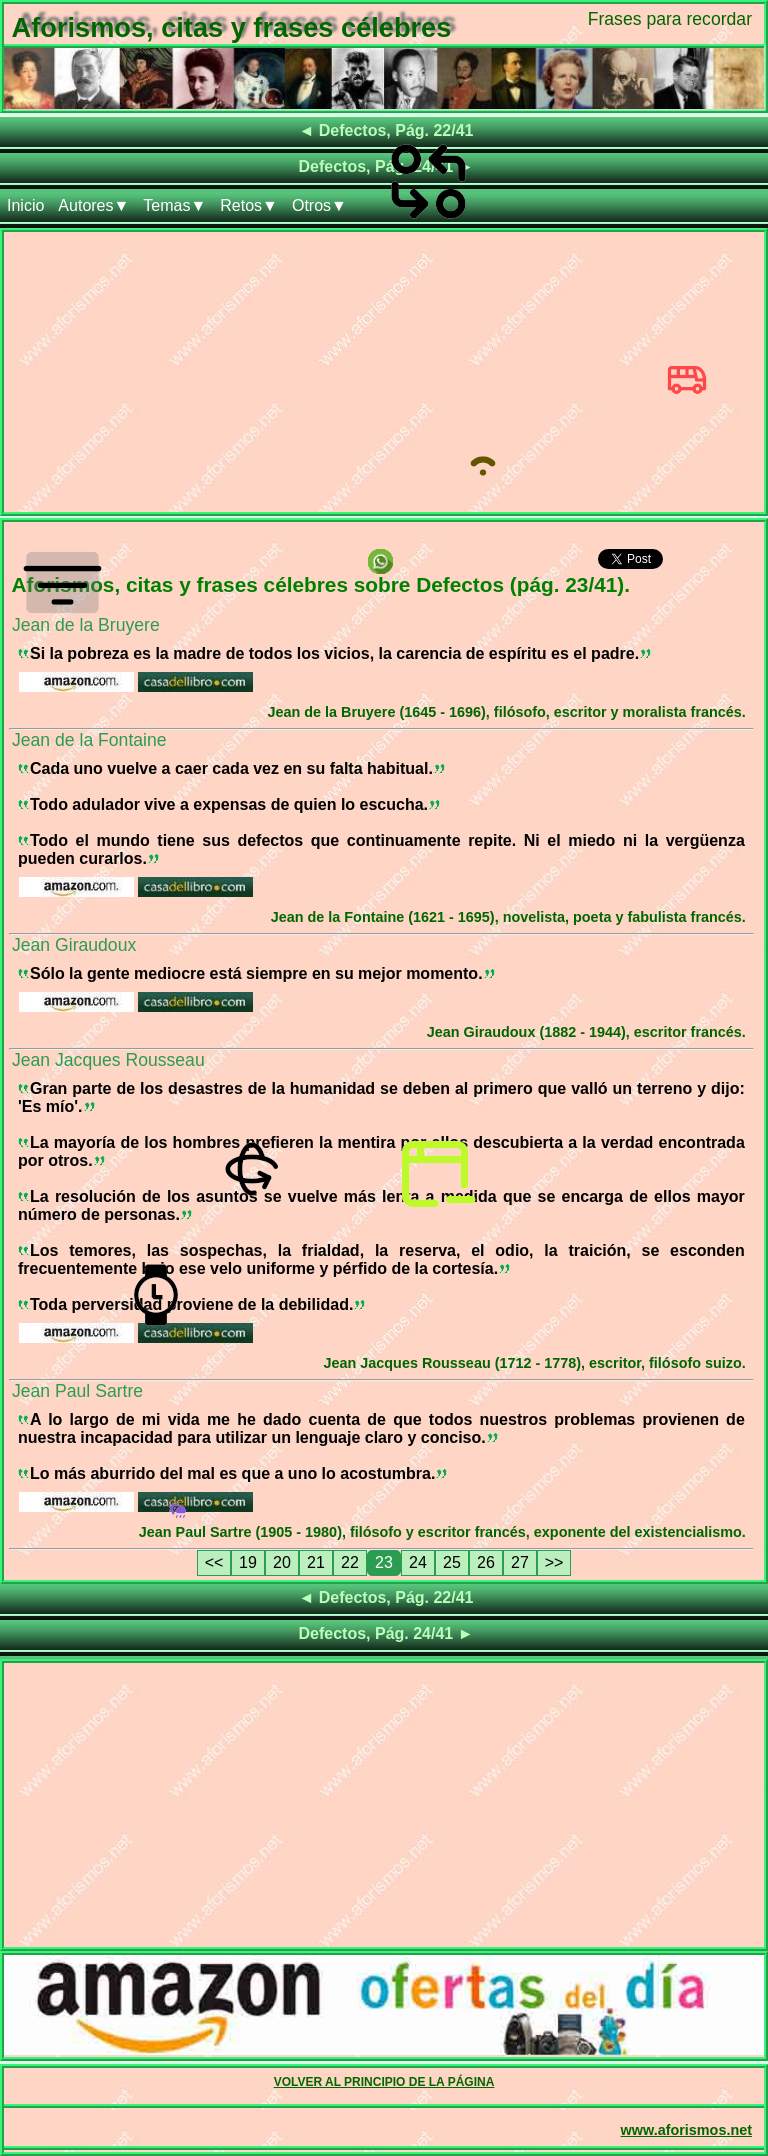  Describe the element at coordinates (483, 453) in the screenshot. I see `indicates weak or limited wifi signal strength` at that location.